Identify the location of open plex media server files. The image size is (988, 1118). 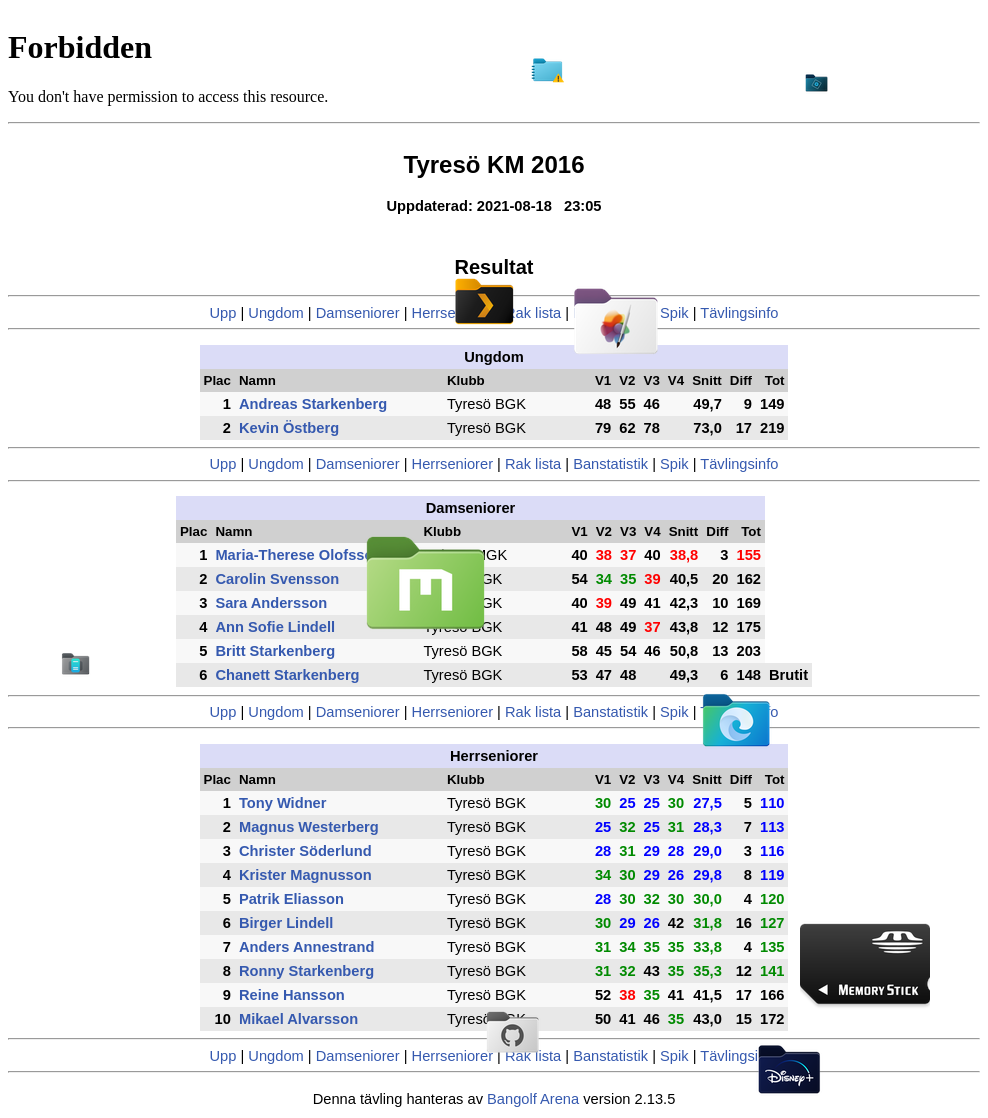
(484, 303).